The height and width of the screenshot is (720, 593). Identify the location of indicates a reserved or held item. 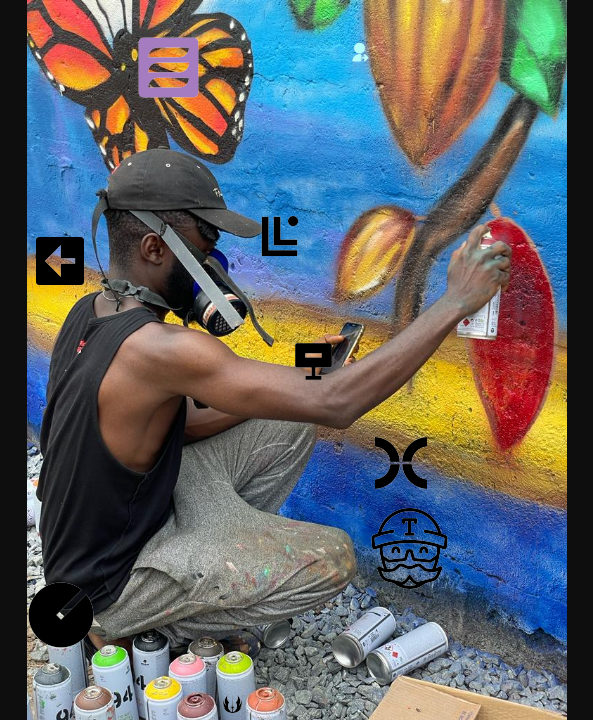
(313, 361).